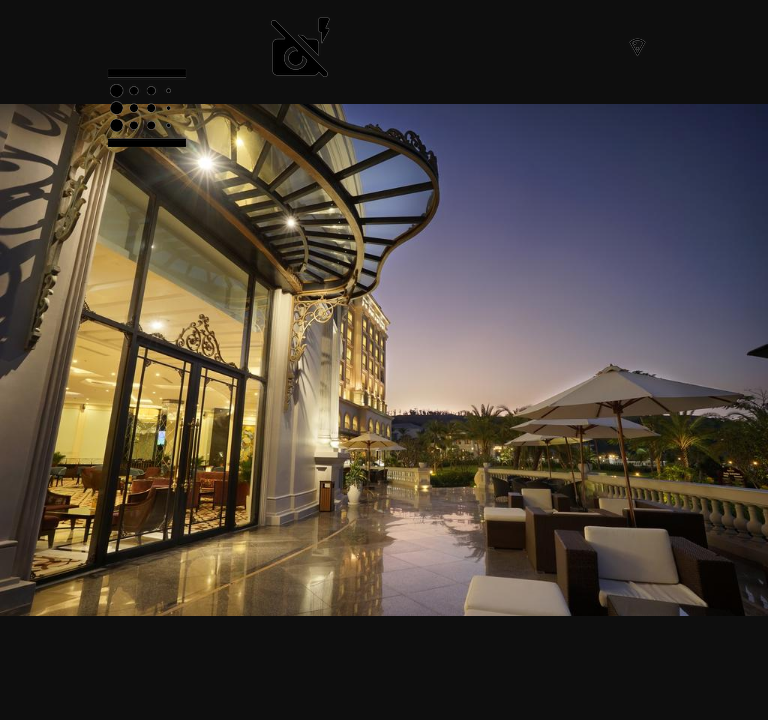  What do you see at coordinates (301, 46) in the screenshot?
I see `camera flash is disabled` at bounding box center [301, 46].